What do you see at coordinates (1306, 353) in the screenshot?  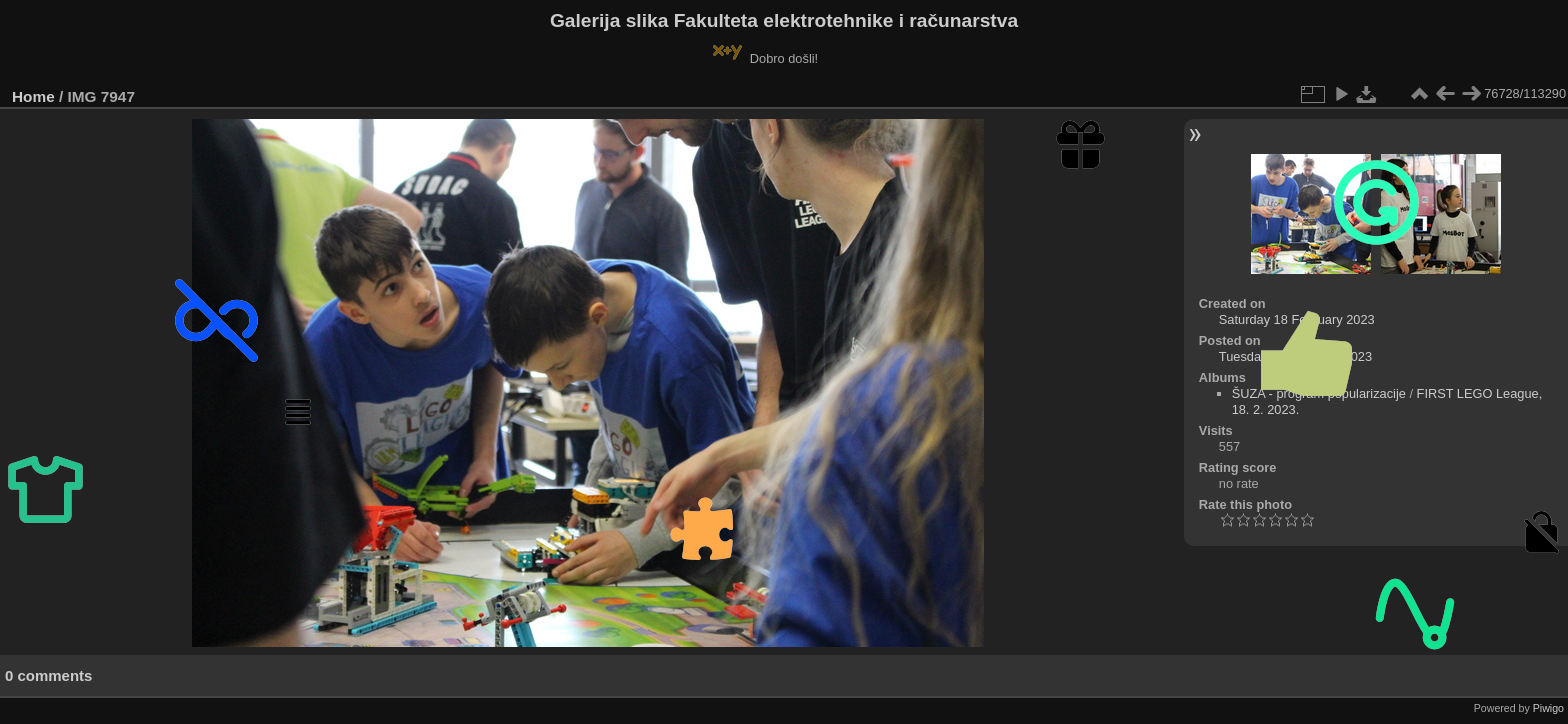 I see `like or upvote content` at bounding box center [1306, 353].